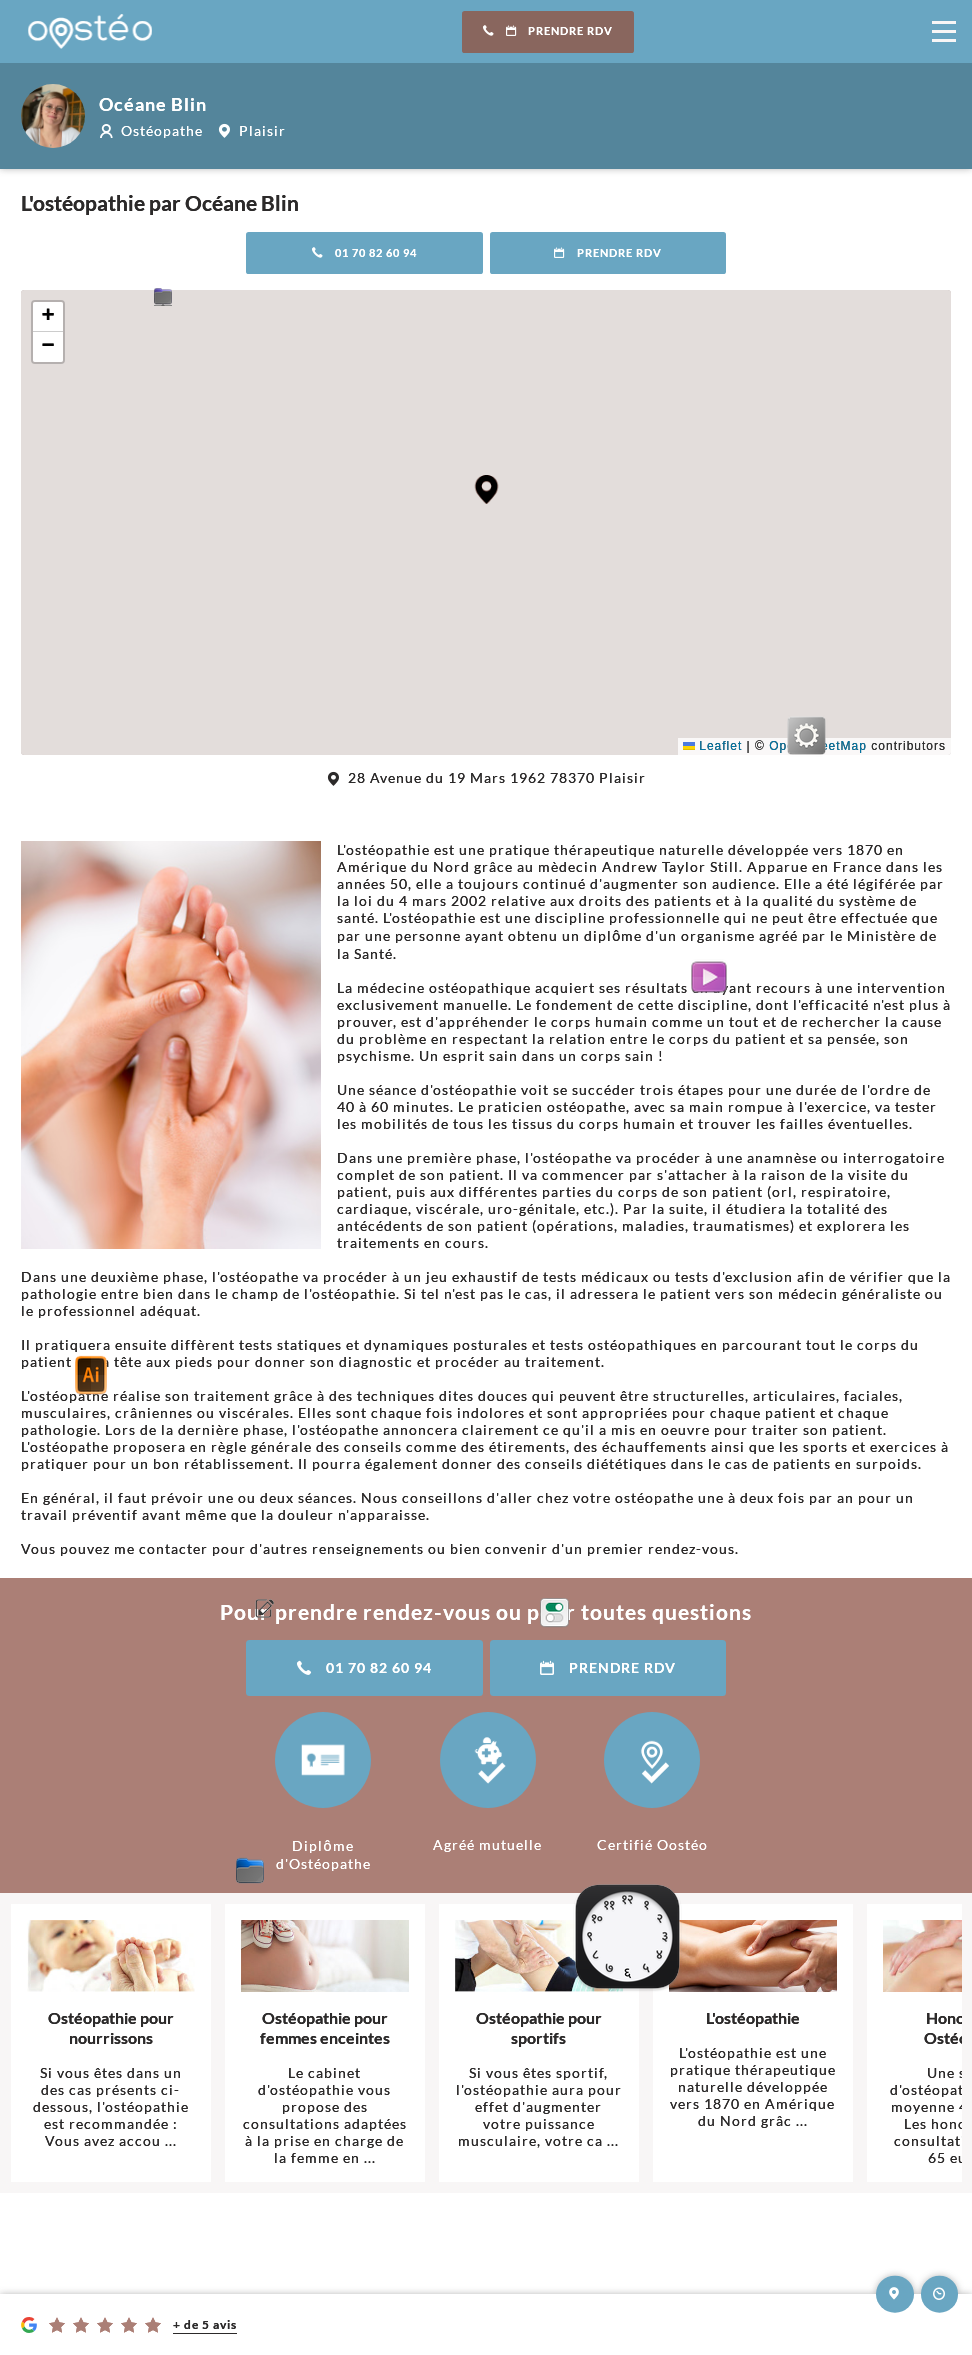 This screenshot has width=972, height=2355. Describe the element at coordinates (163, 297) in the screenshot. I see `access a remote or network folder` at that location.